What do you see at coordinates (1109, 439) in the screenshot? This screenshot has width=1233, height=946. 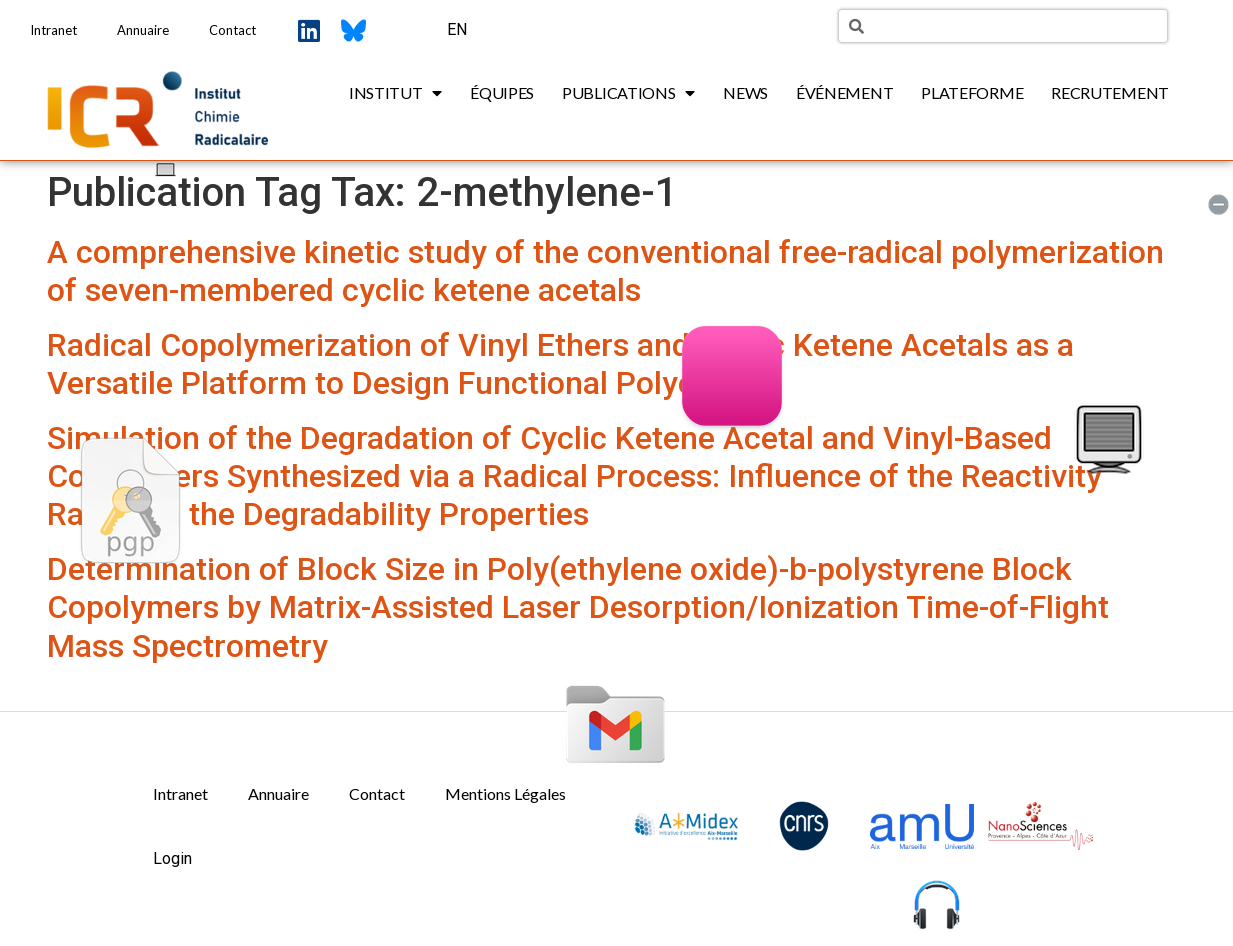 I see `access connected PC or windows computer` at bounding box center [1109, 439].